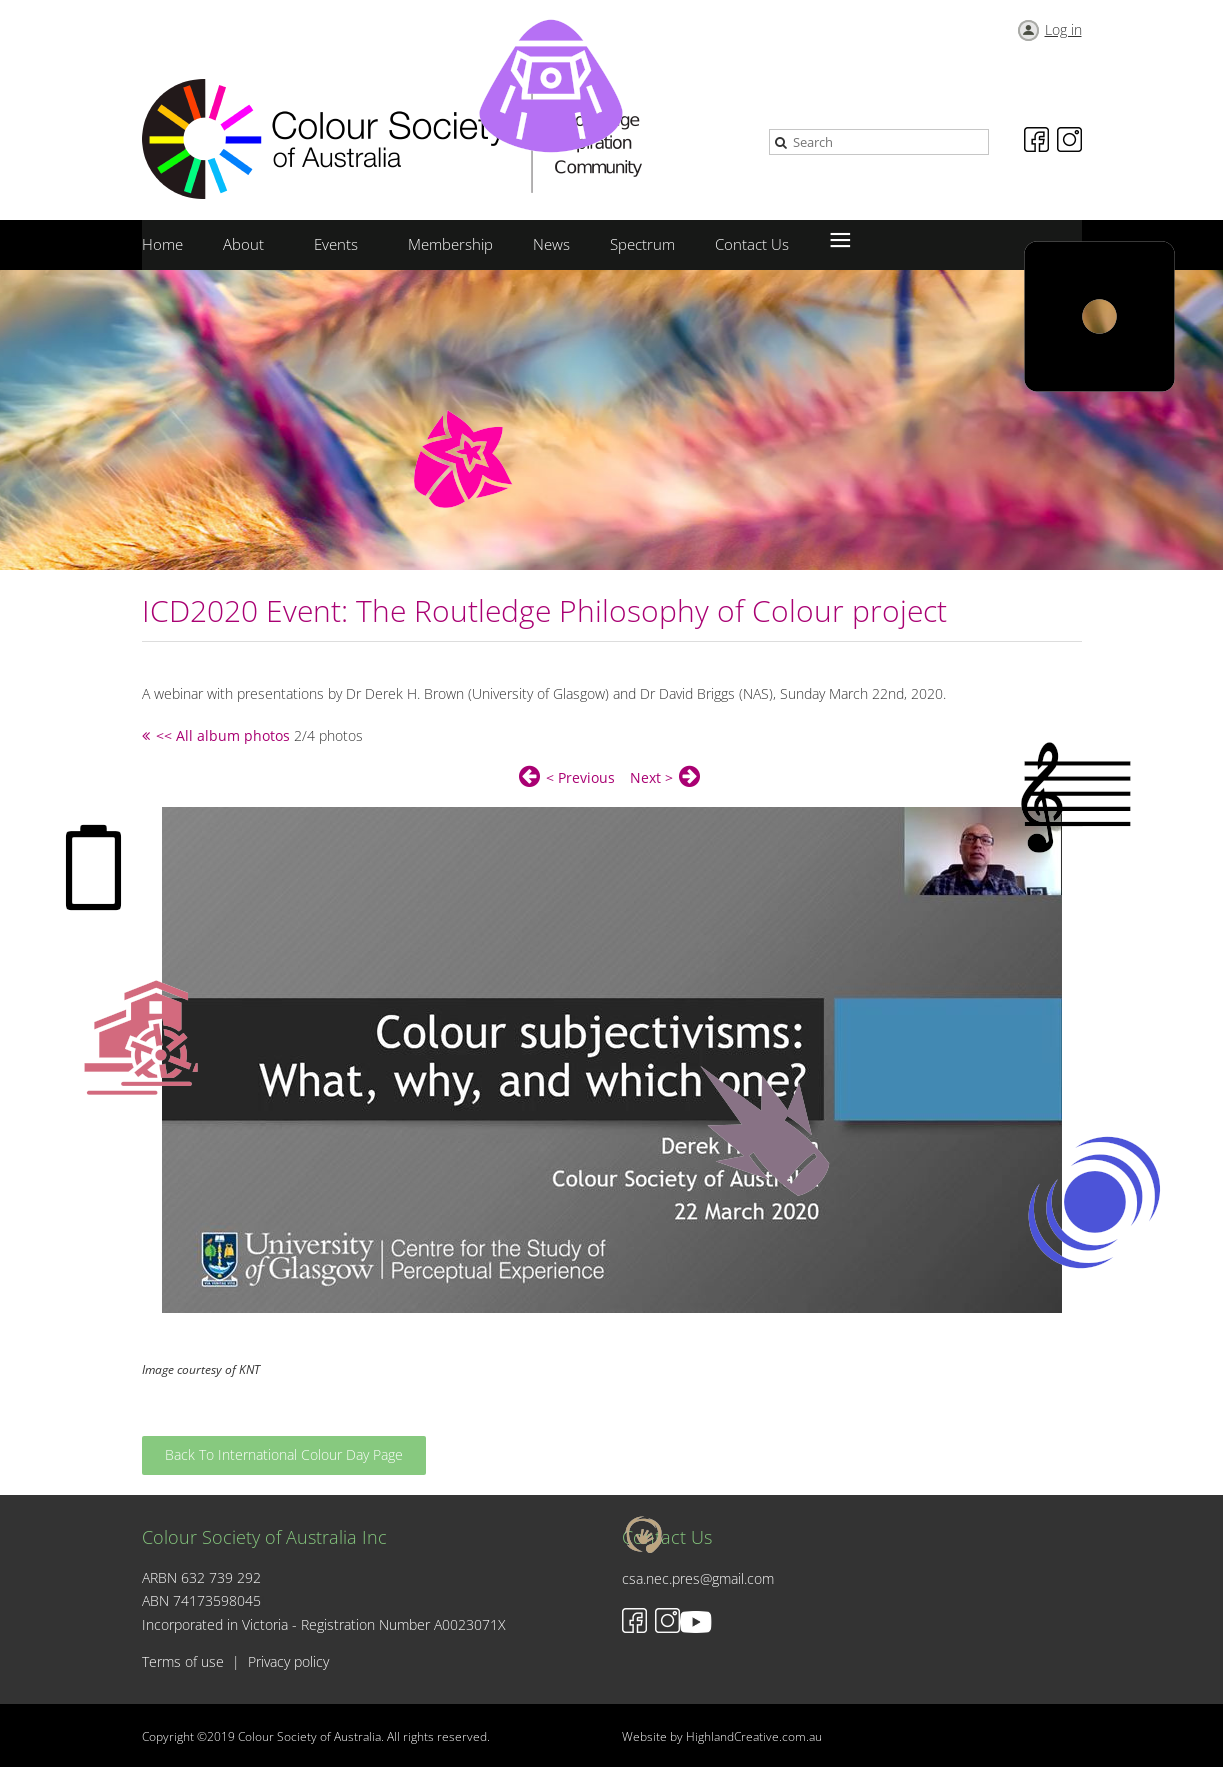  I want to click on indicates vibration or haptic feedback is enabled, so click(1095, 1201).